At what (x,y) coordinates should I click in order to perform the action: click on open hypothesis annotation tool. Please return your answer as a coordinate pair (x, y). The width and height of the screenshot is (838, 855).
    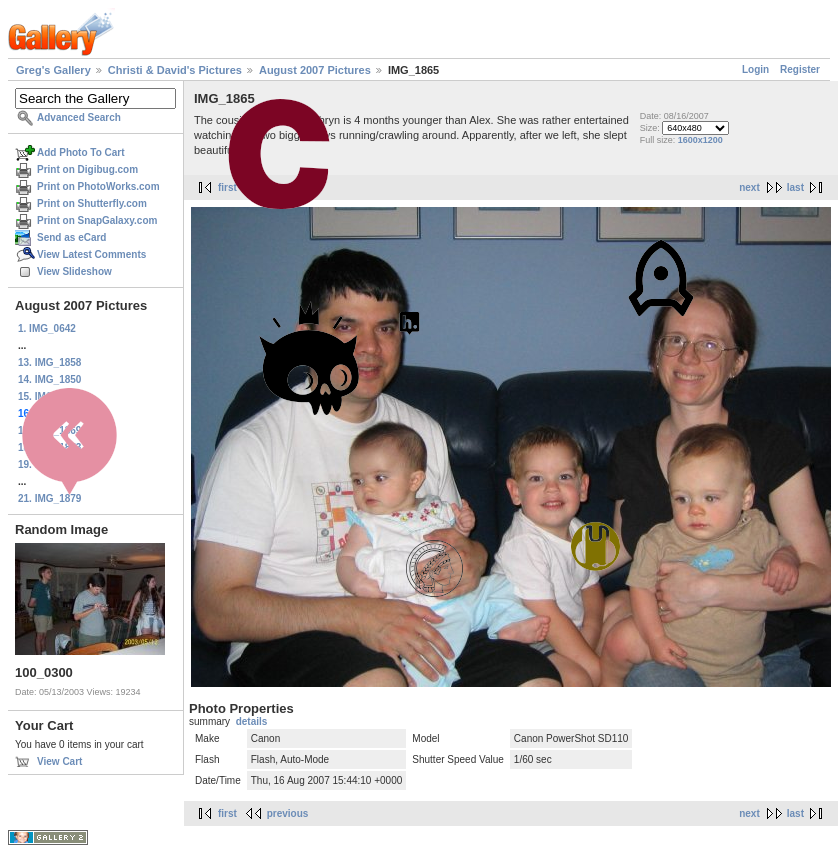
    Looking at the image, I should click on (409, 323).